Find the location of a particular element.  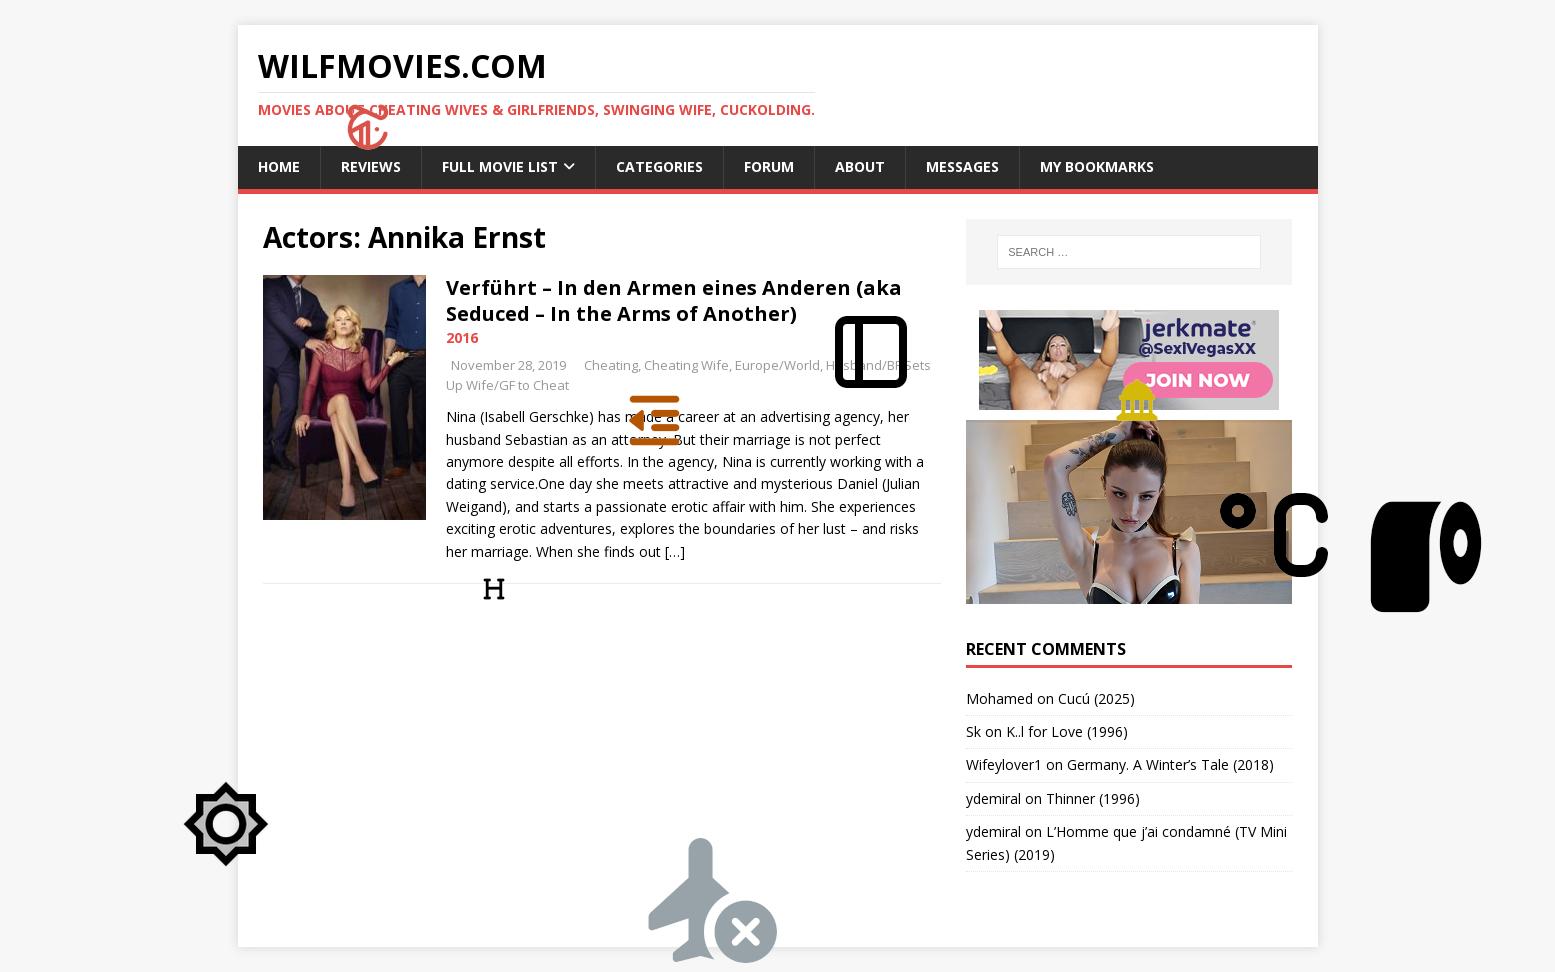

decrease text indentation is located at coordinates (654, 420).